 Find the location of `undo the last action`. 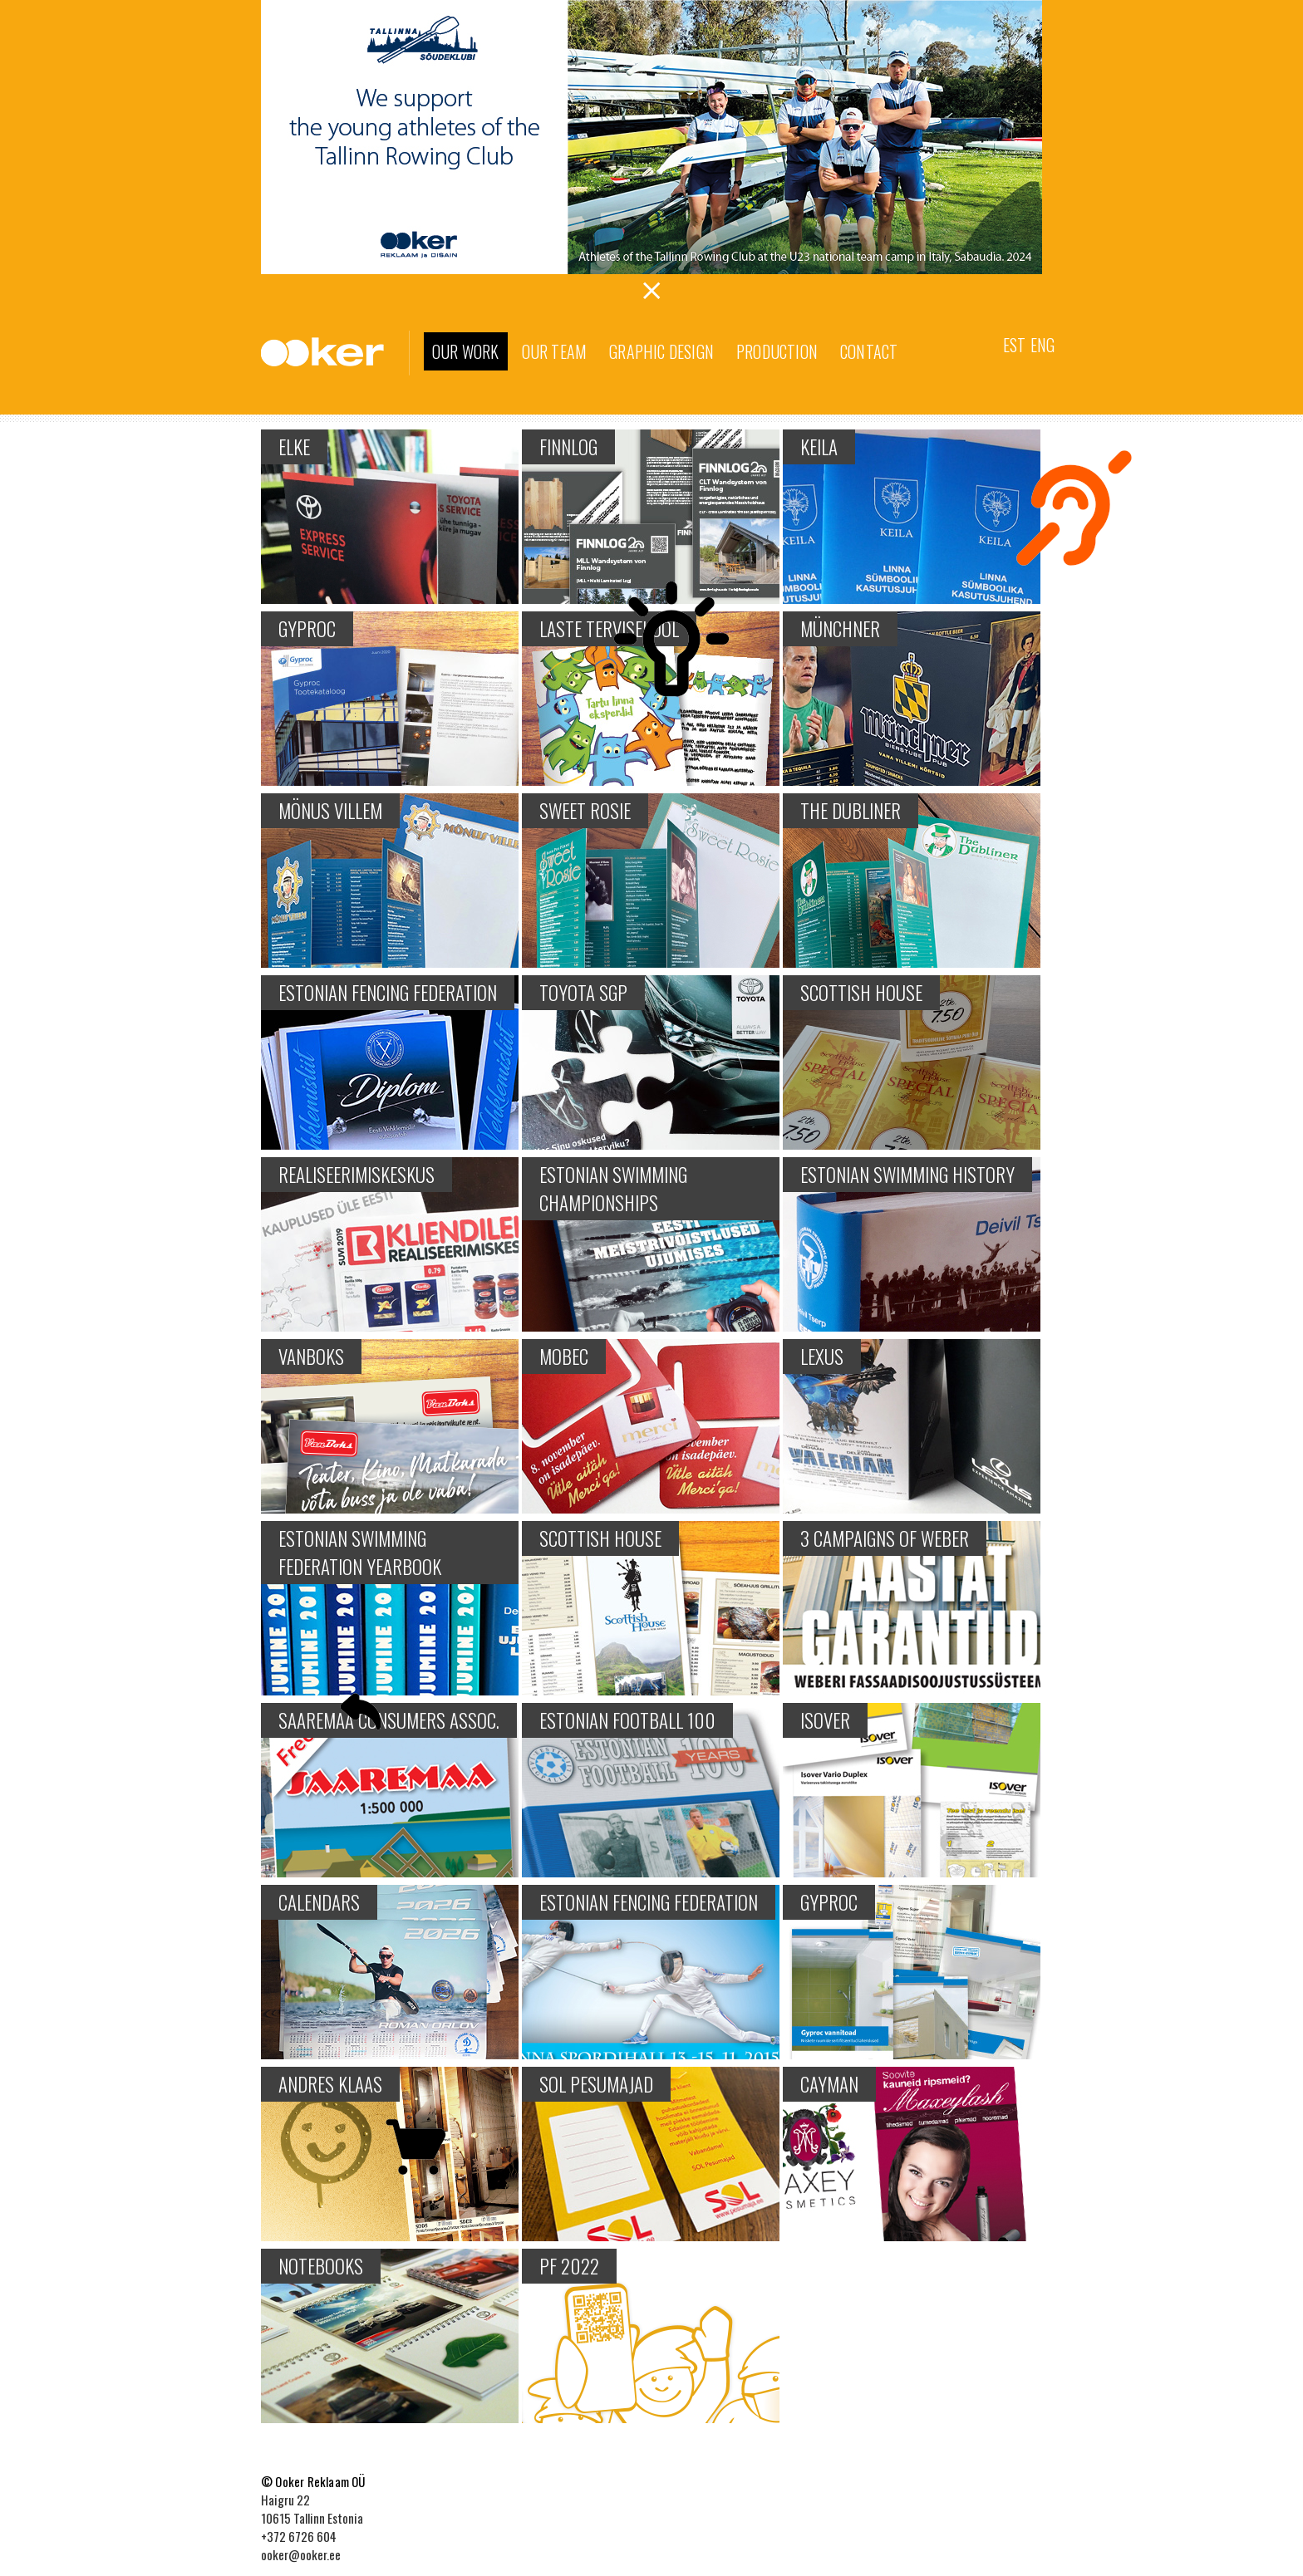

undo the last action is located at coordinates (361, 1710).